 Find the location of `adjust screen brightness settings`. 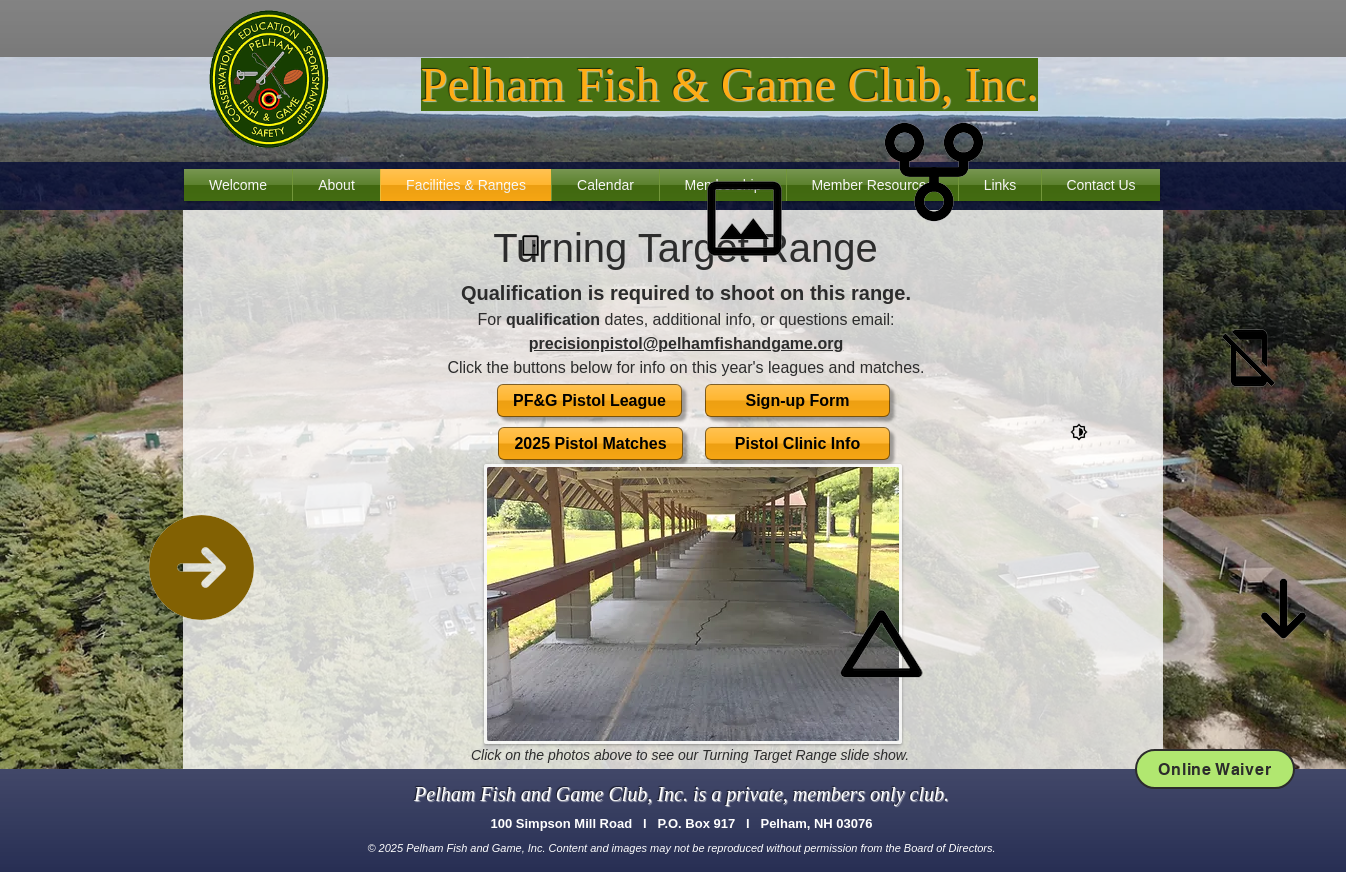

adjust screen brightness settings is located at coordinates (1079, 432).